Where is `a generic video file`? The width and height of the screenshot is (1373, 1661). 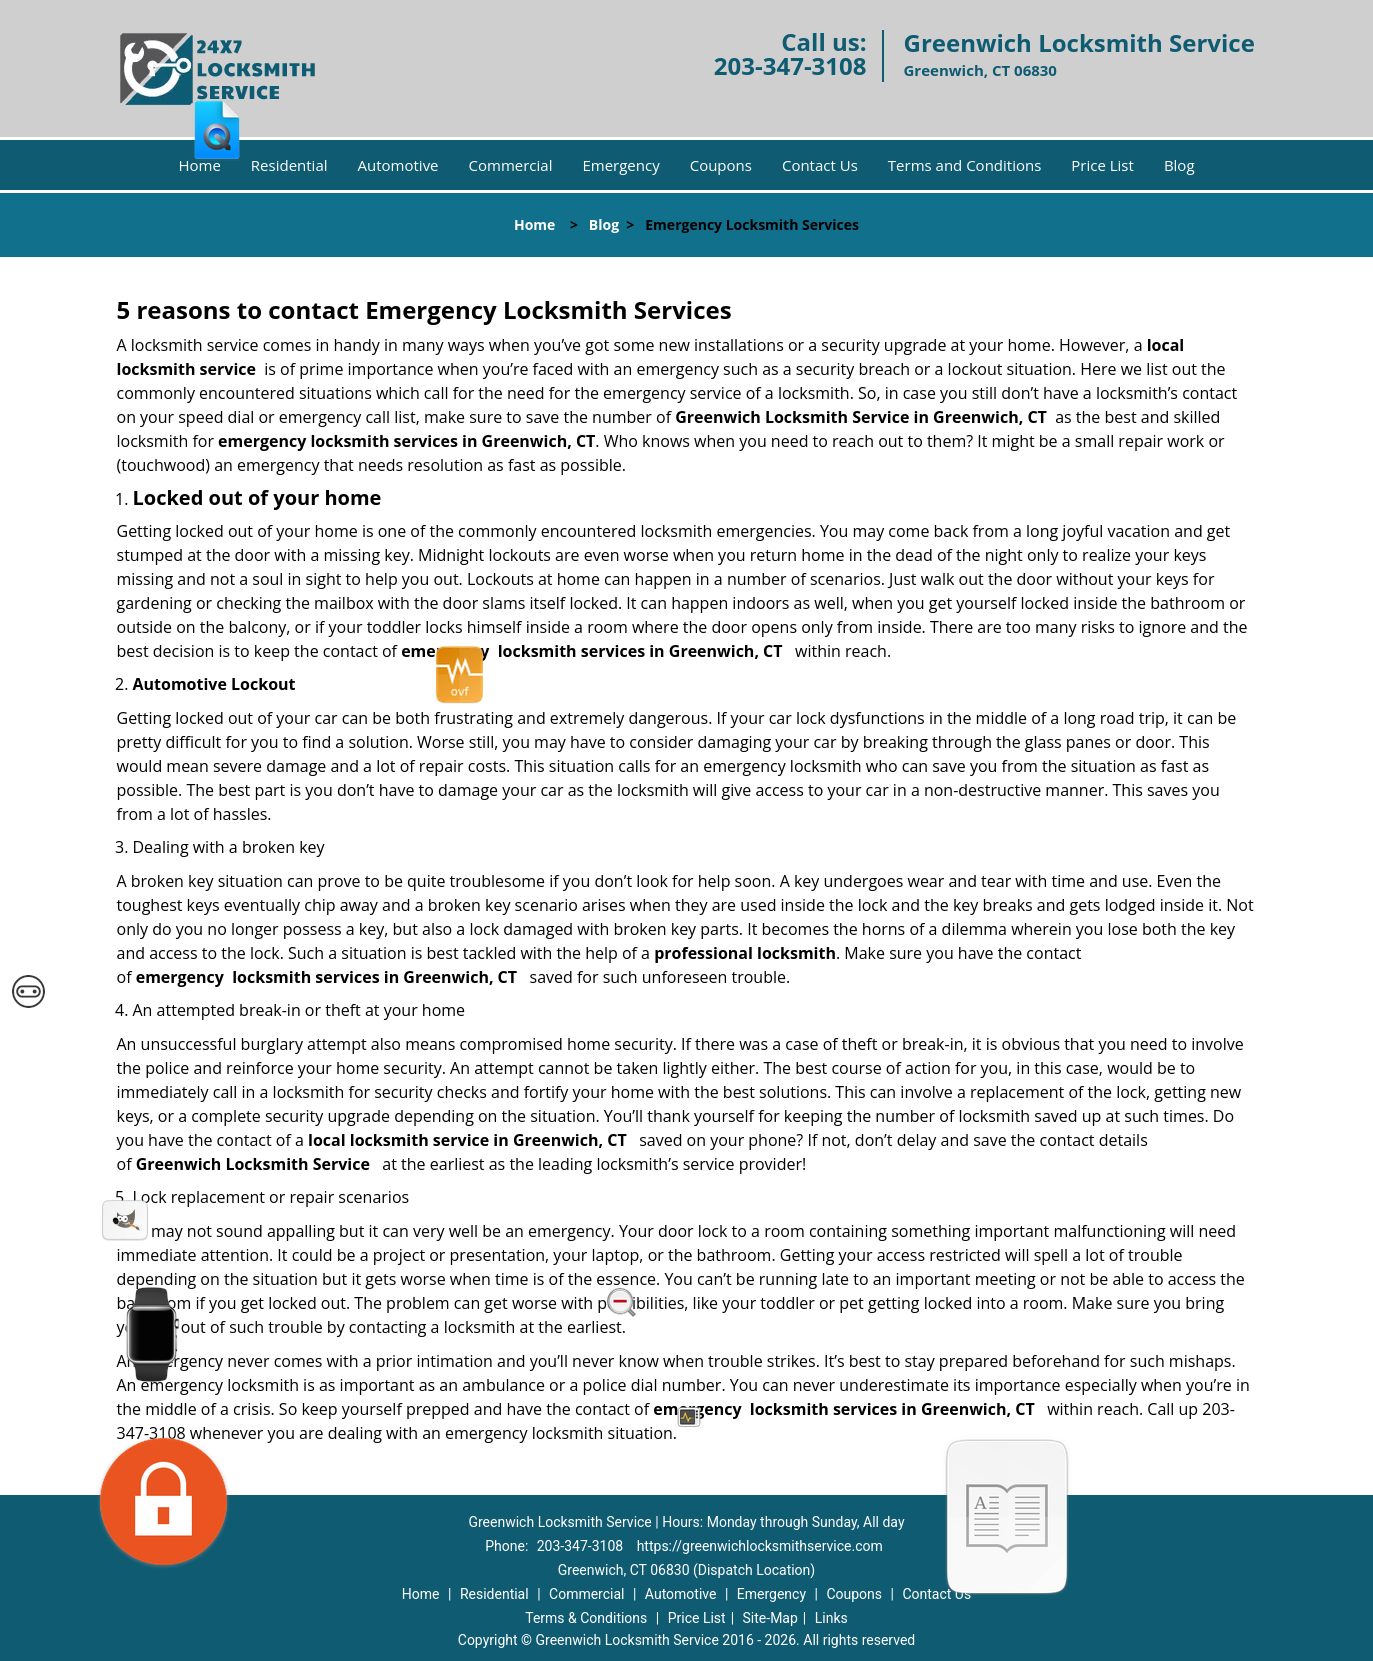
a generic video file is located at coordinates (217, 131).